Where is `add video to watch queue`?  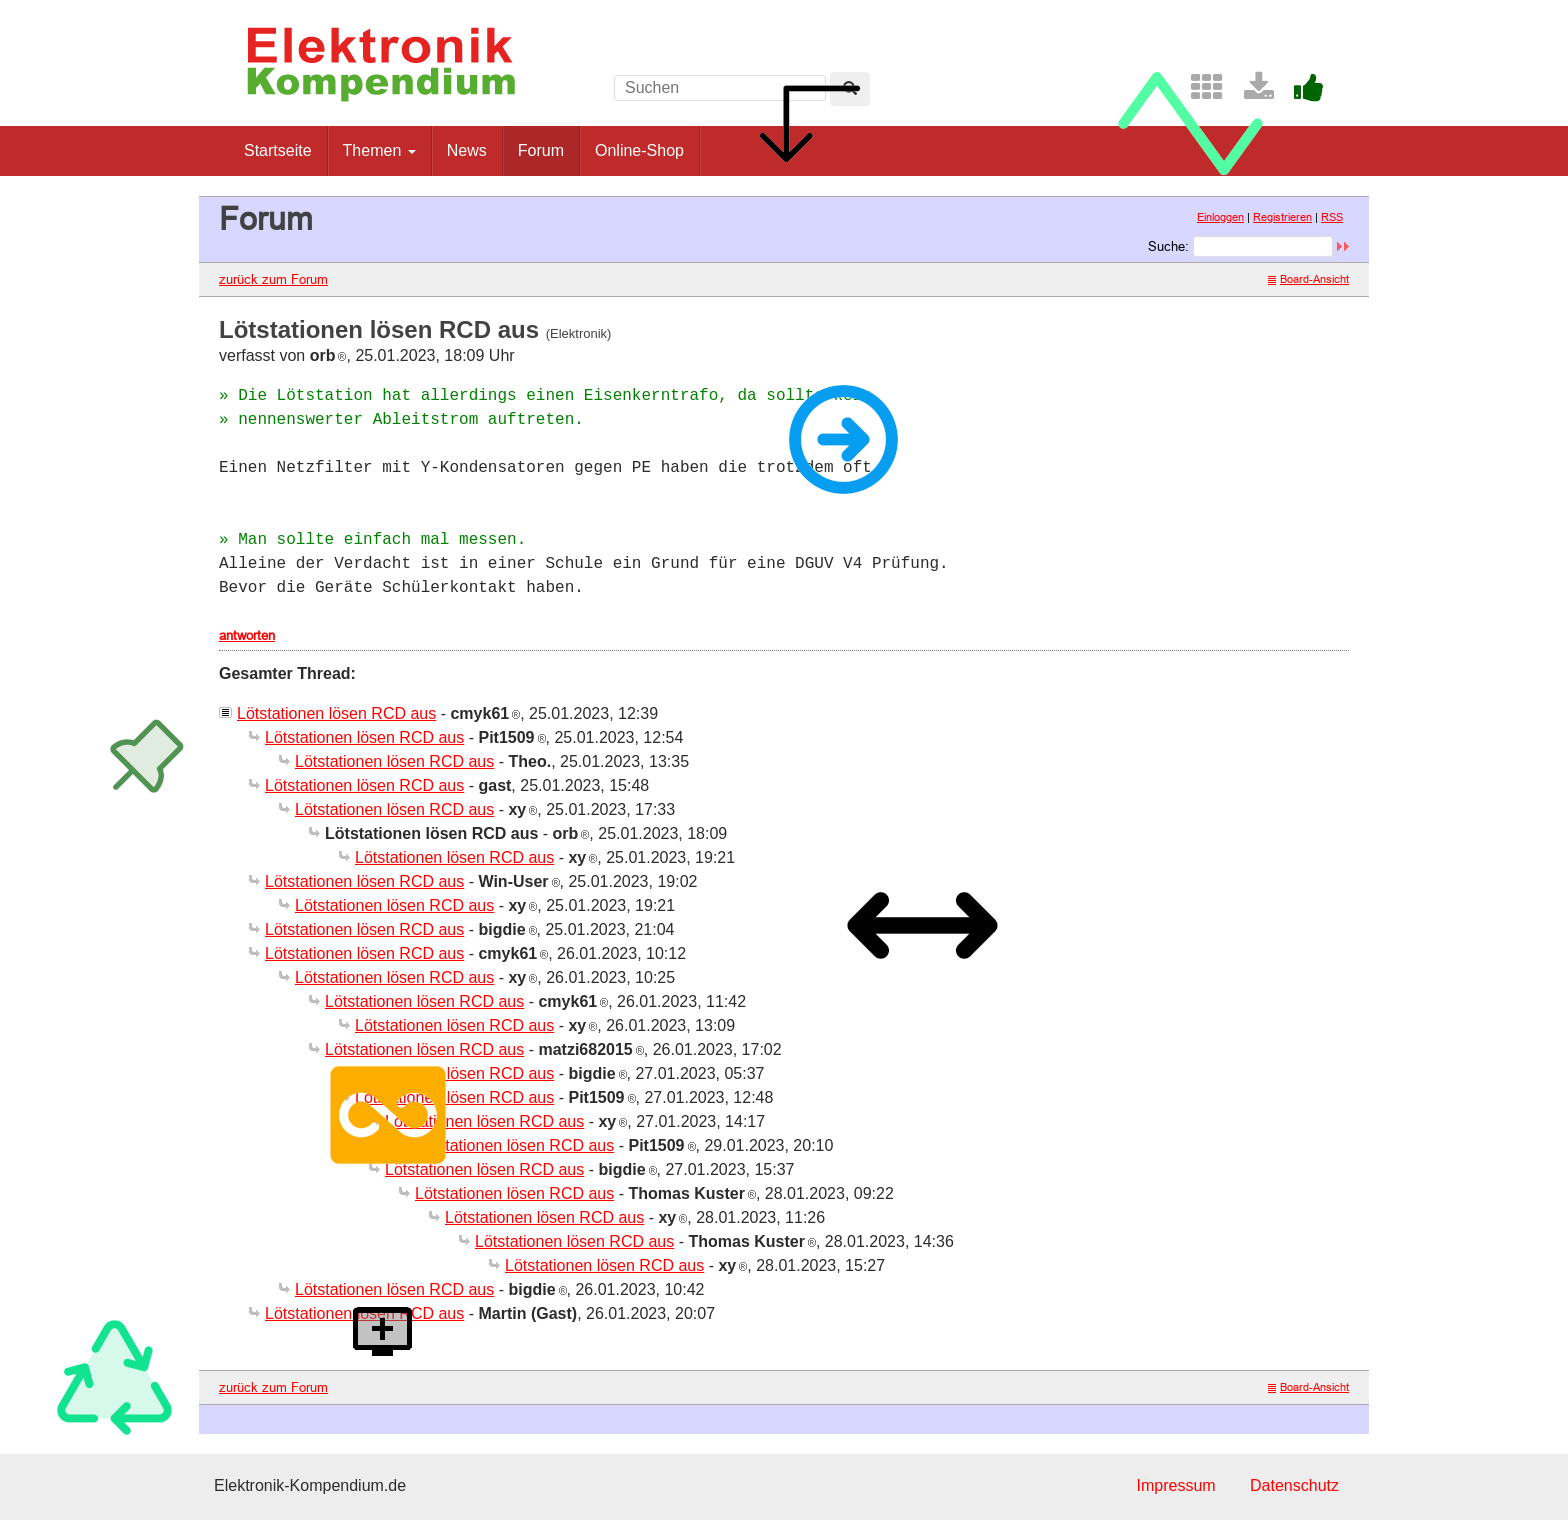
add video to watch queue is located at coordinates (382, 1331).